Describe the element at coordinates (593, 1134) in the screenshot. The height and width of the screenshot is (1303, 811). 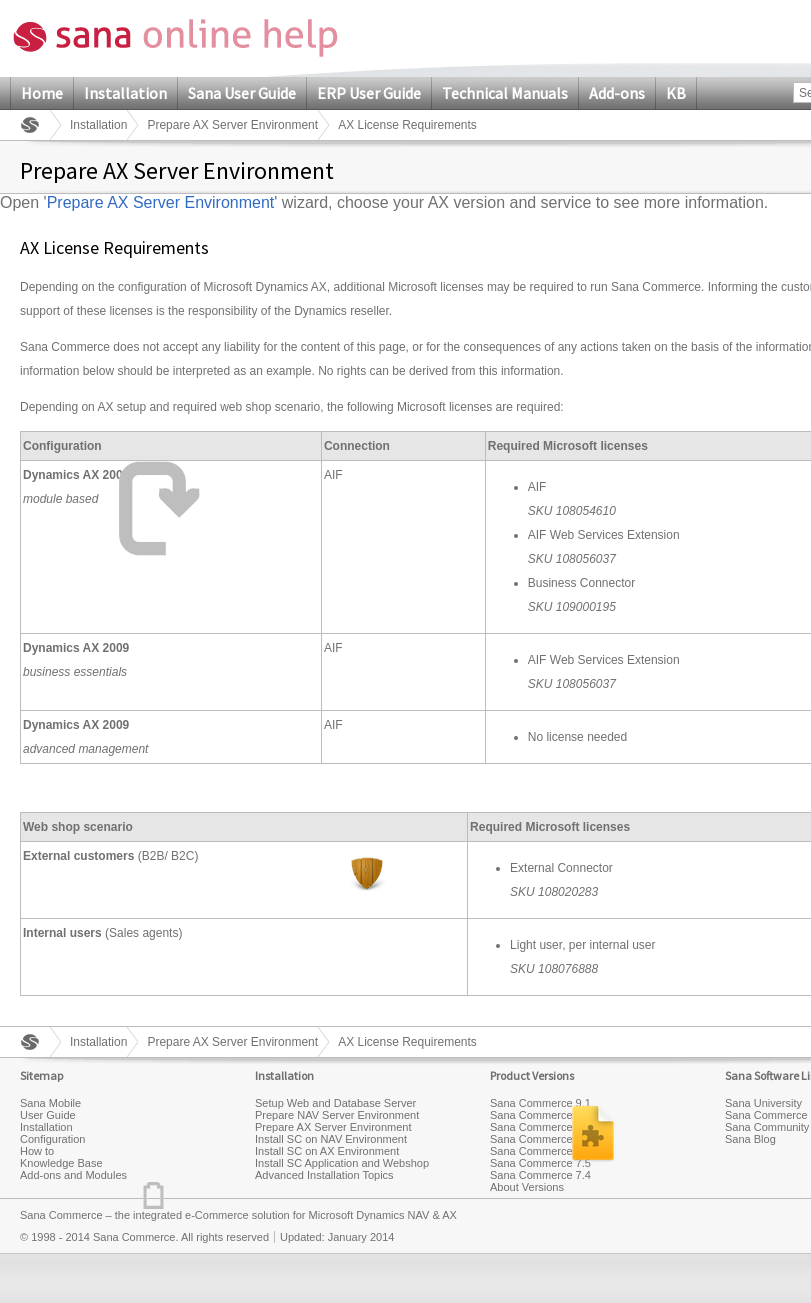
I see `a plugin-generated file type` at that location.